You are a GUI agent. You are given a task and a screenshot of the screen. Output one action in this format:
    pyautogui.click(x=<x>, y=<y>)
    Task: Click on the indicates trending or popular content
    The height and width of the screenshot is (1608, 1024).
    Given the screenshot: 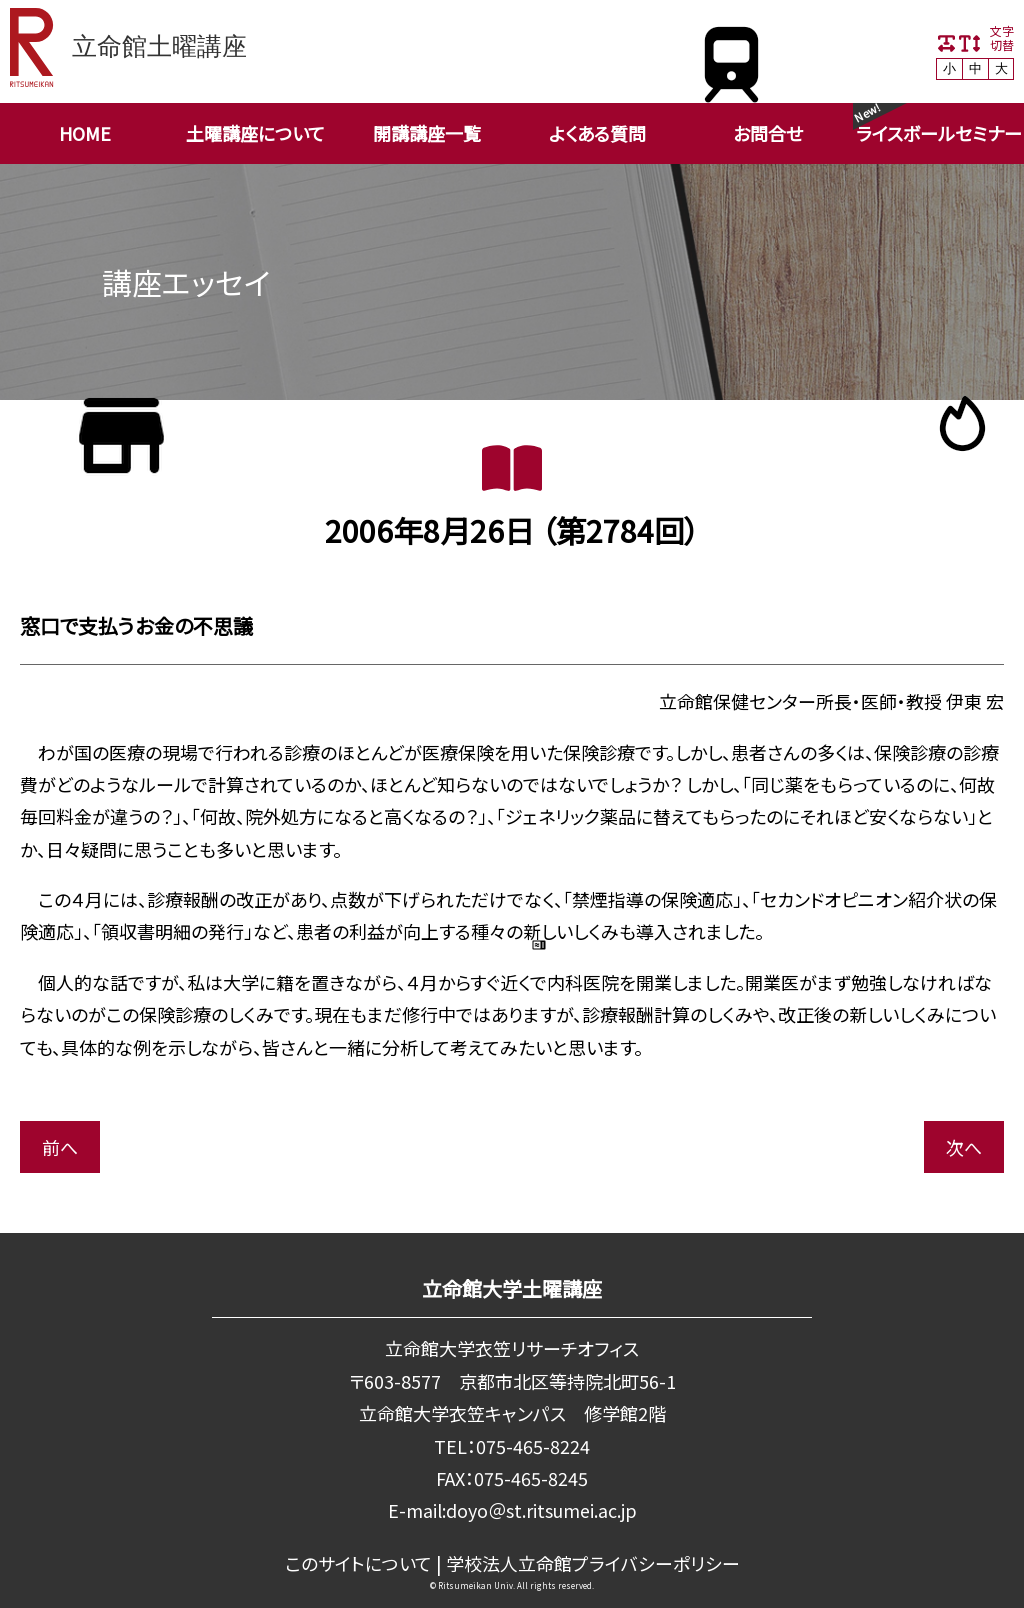 What is the action you would take?
    pyautogui.click(x=962, y=424)
    